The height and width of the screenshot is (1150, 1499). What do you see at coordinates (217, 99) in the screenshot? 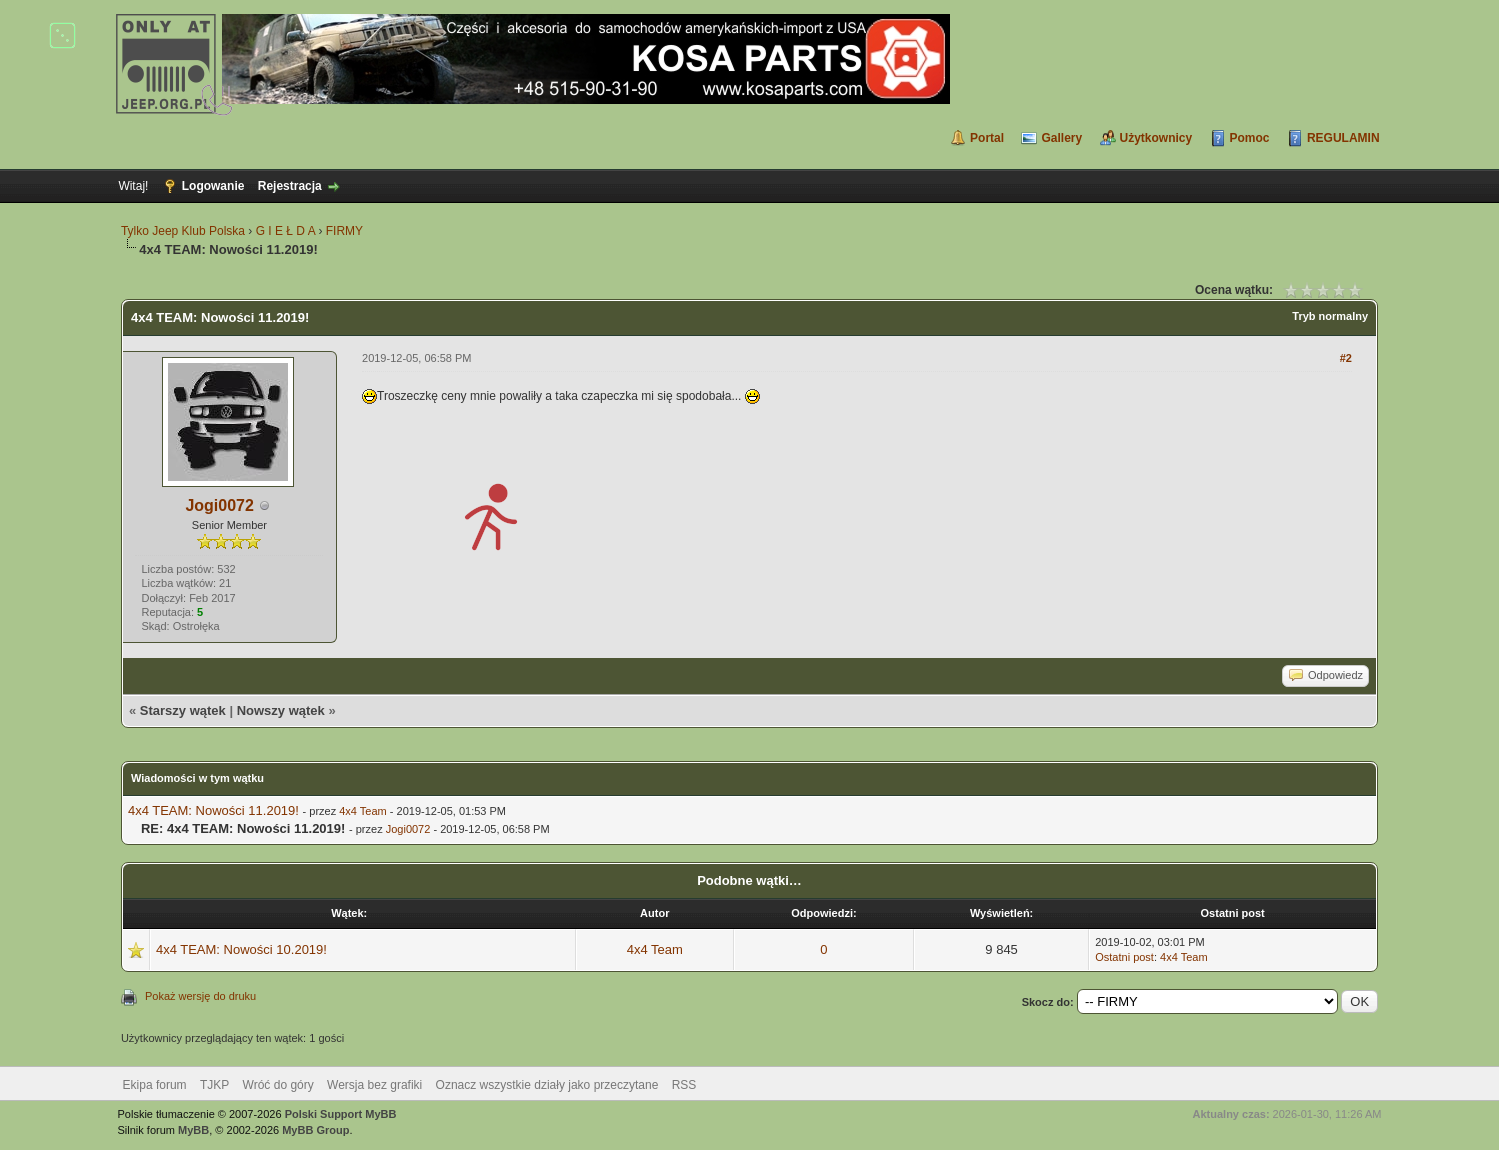
I see `put current call on hold` at bounding box center [217, 99].